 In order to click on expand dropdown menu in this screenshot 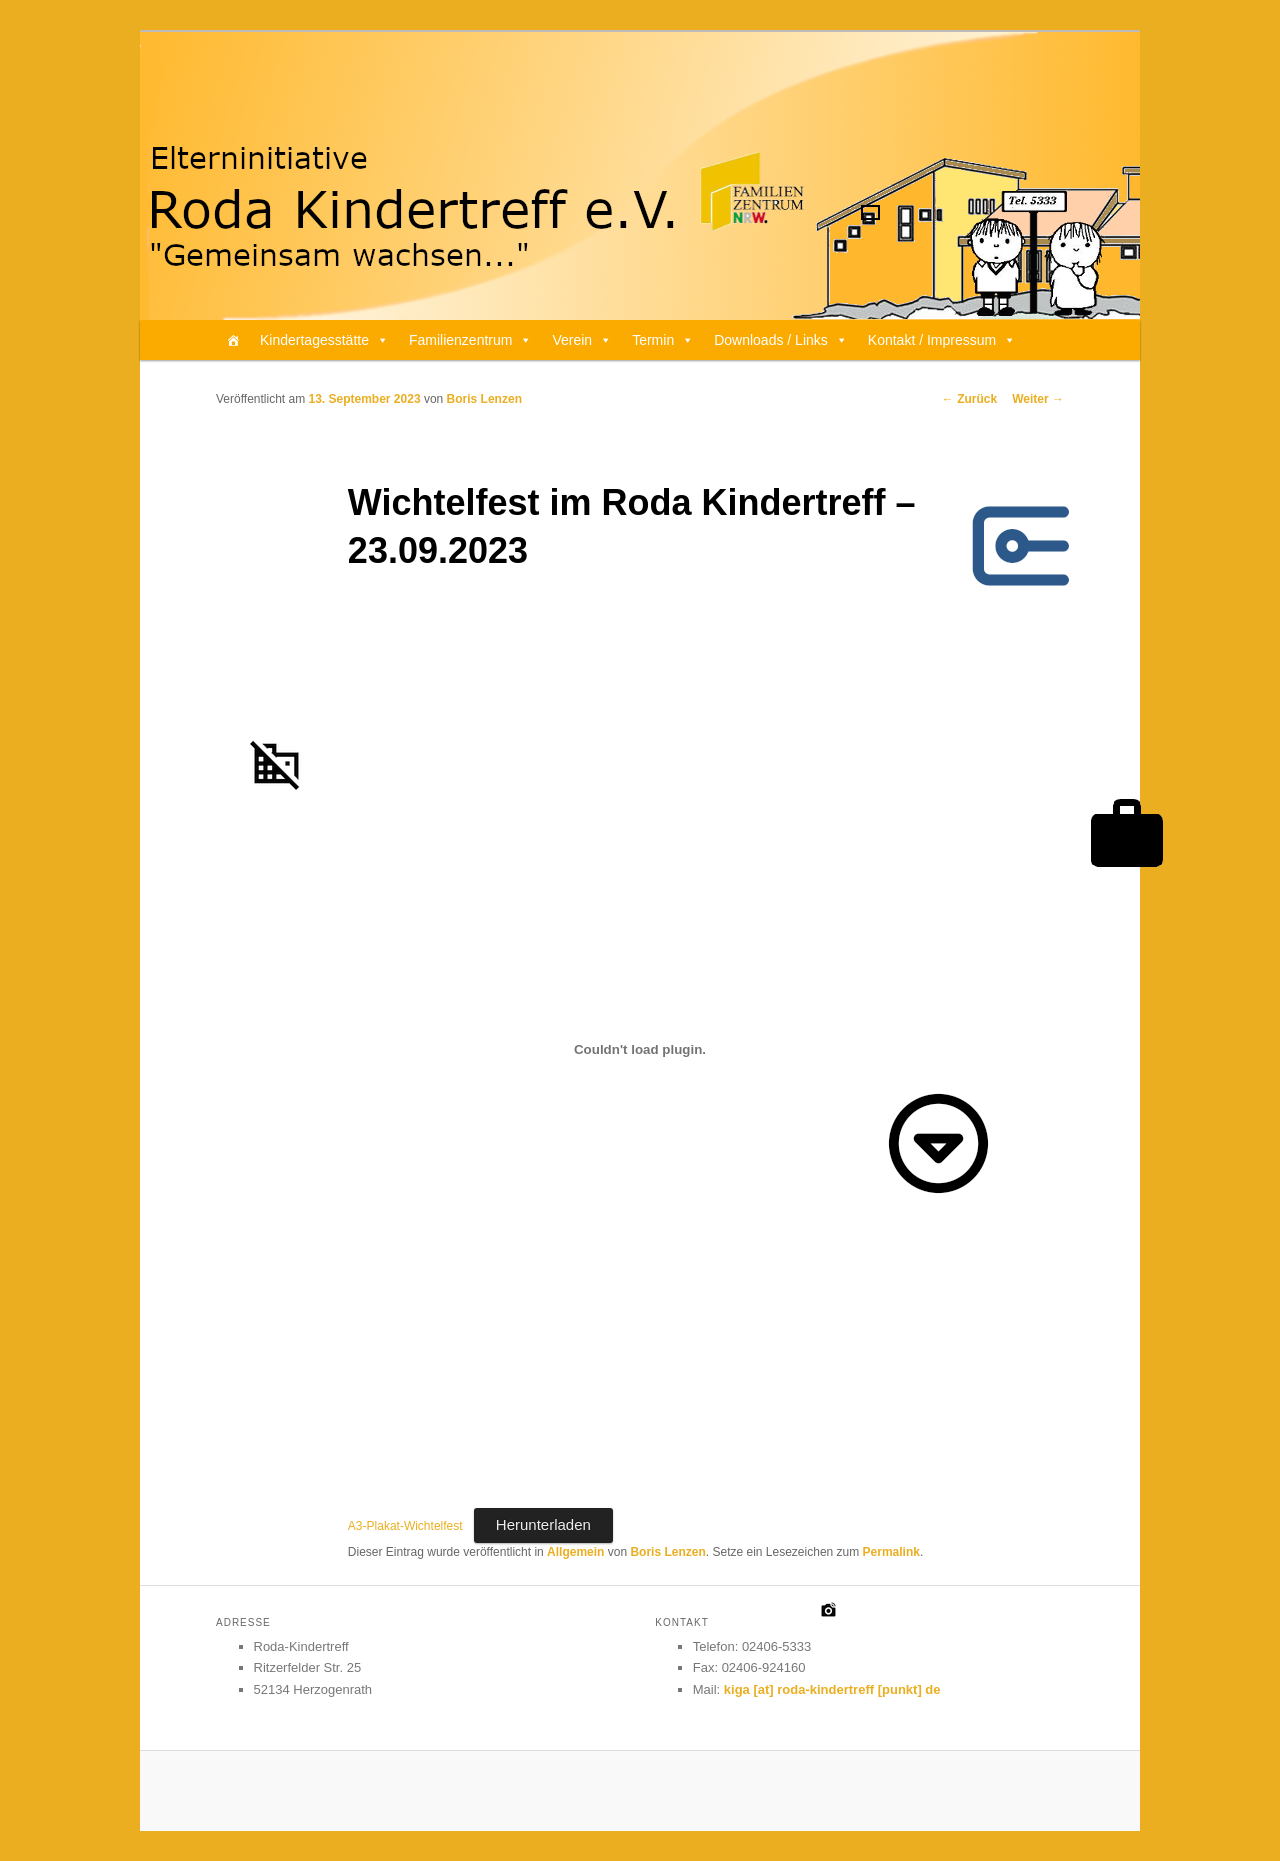, I will do `click(938, 1143)`.